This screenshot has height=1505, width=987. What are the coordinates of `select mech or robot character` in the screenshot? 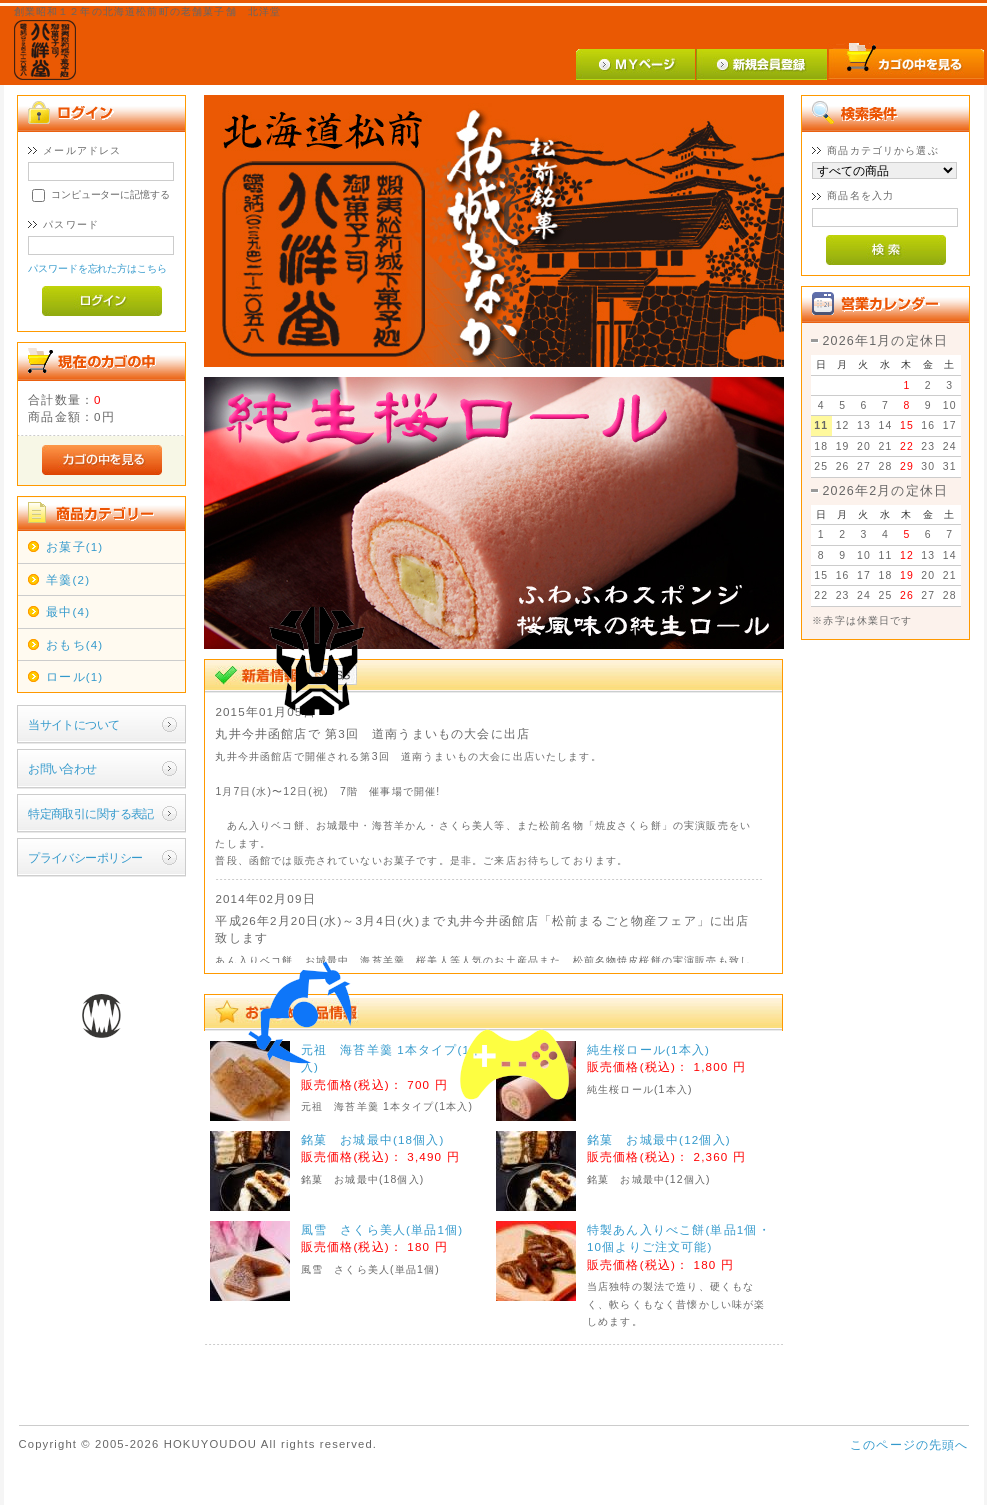 It's located at (317, 661).